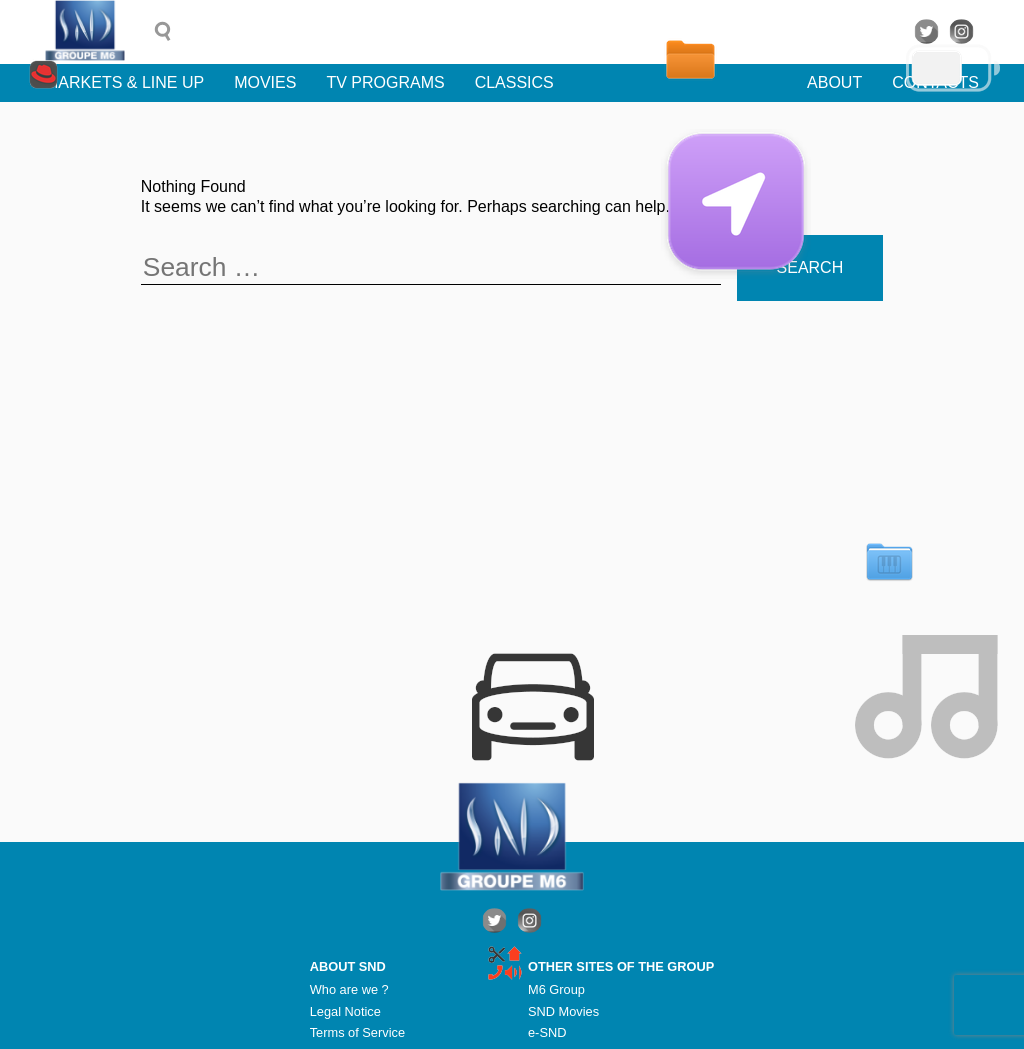  I want to click on access travel and transportation emoji, so click(533, 707).